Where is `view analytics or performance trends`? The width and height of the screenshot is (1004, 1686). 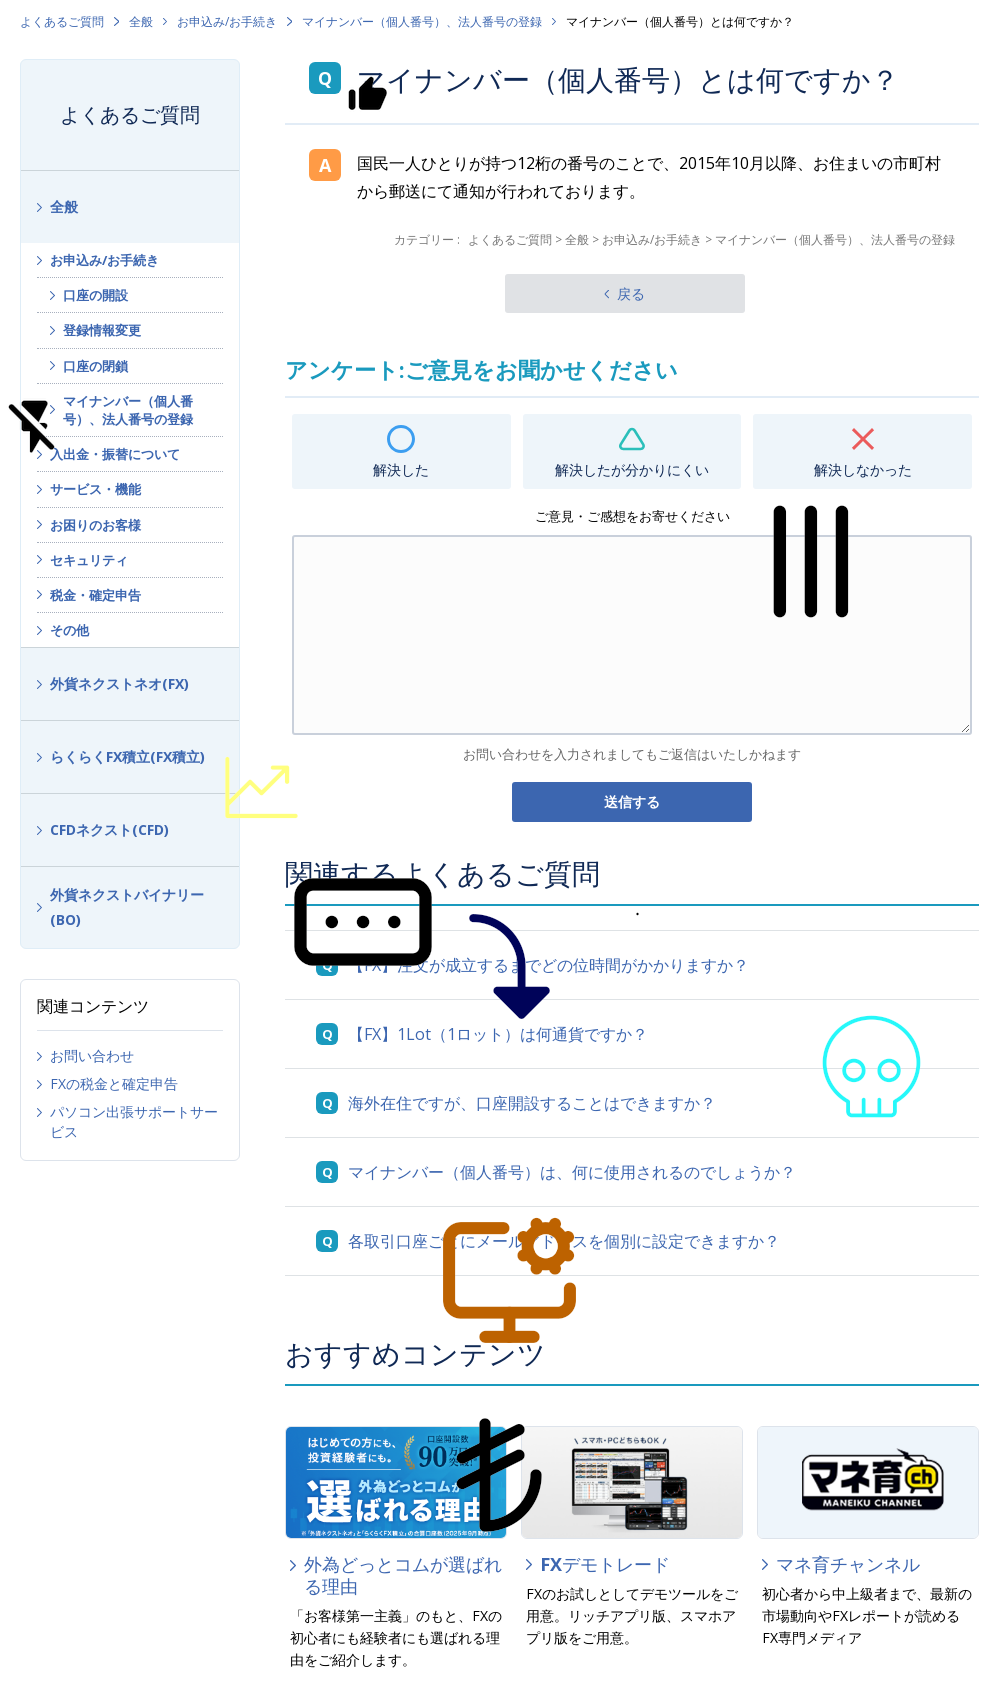 view analytics or performance trends is located at coordinates (261, 787).